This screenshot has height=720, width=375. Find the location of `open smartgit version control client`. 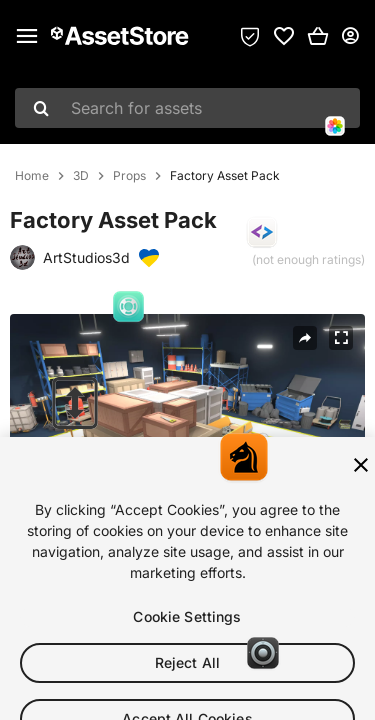

open smartgit version control client is located at coordinates (262, 232).